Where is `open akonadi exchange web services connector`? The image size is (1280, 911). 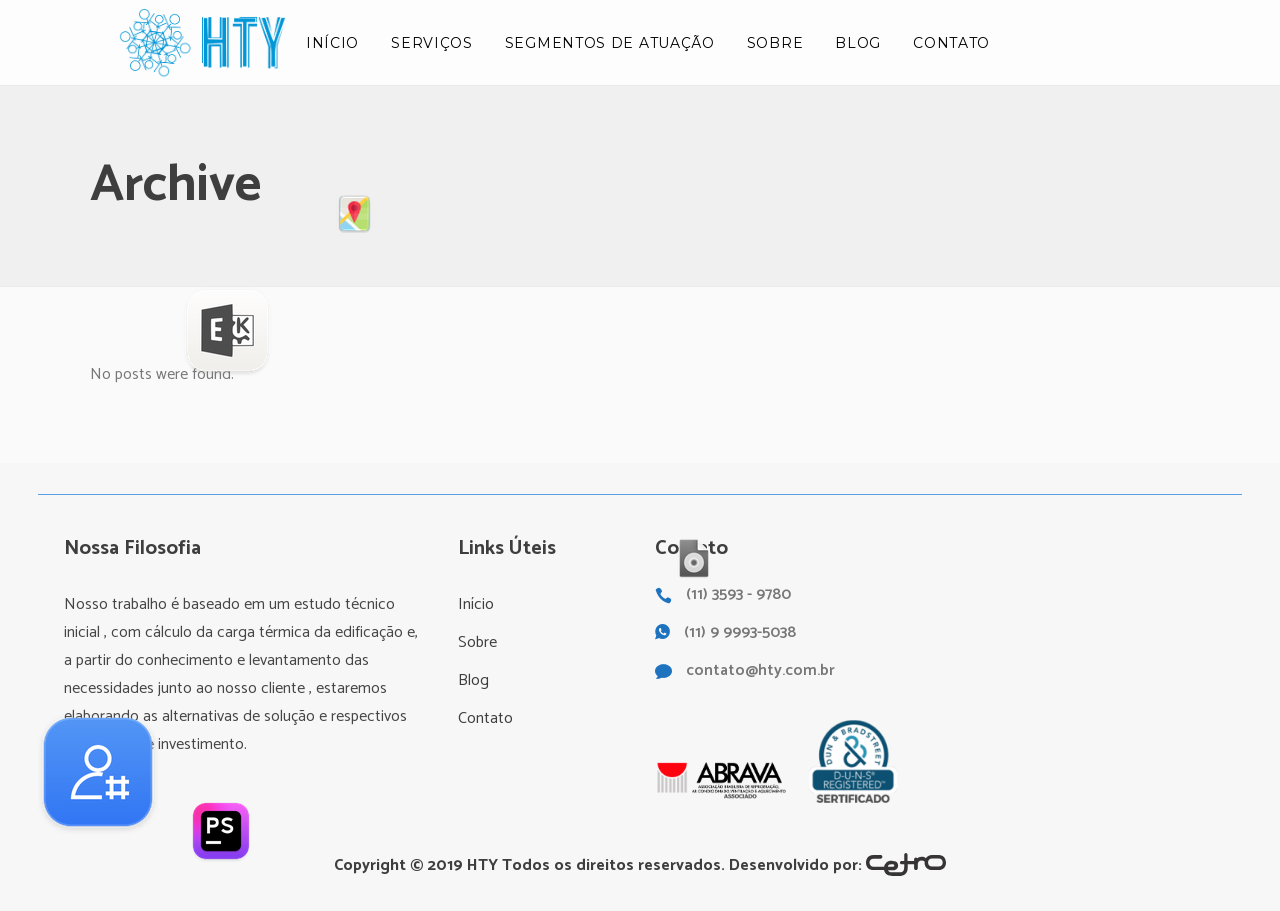
open akonadi exchange web services connector is located at coordinates (227, 330).